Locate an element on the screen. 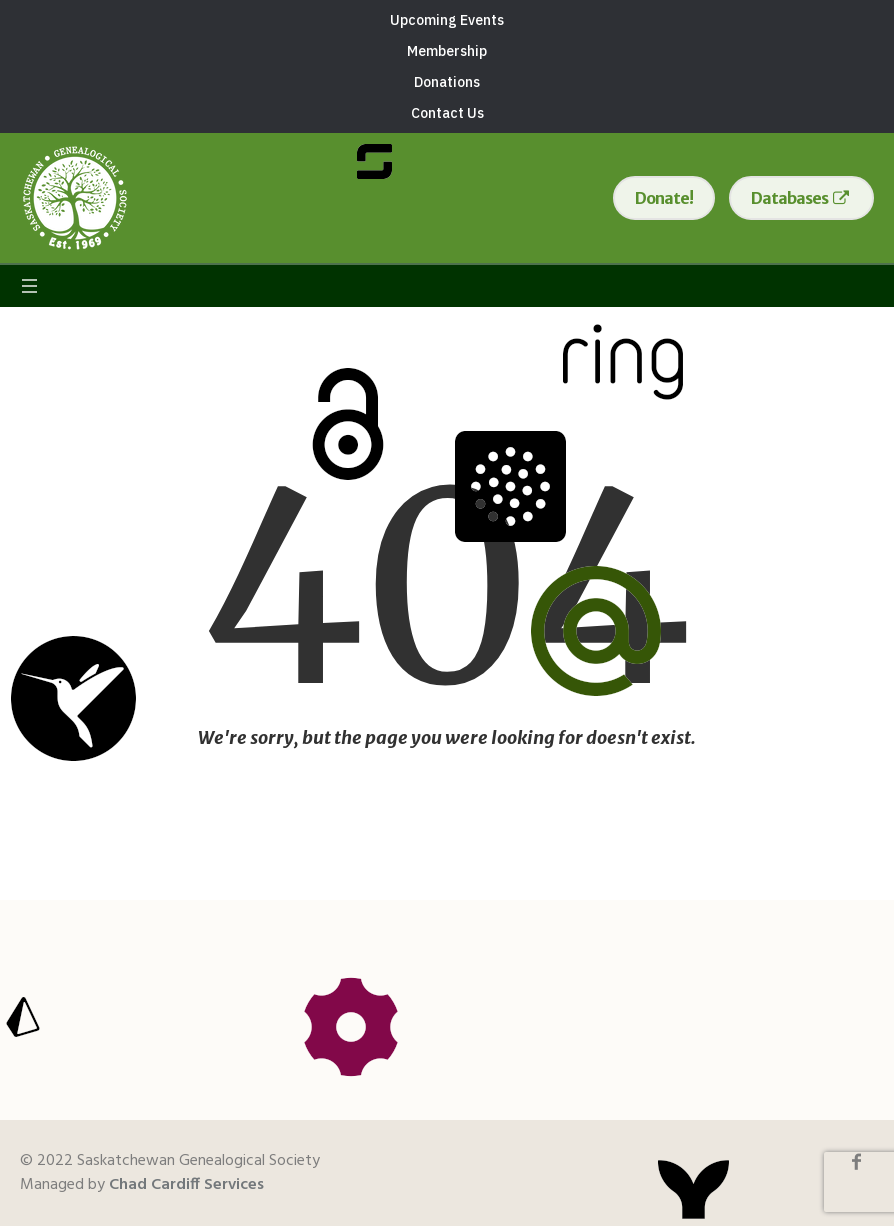 This screenshot has width=894, height=1226. start.gg logo is located at coordinates (374, 161).